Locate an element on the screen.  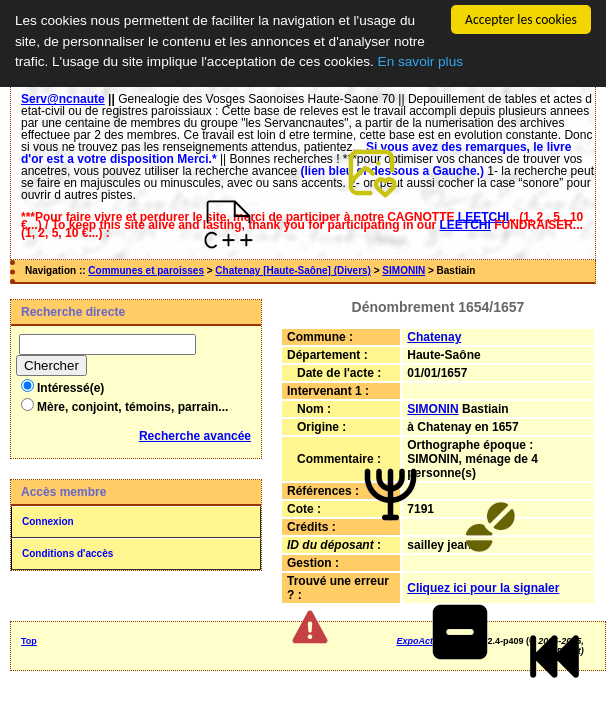
add photo to favorites is located at coordinates (371, 172).